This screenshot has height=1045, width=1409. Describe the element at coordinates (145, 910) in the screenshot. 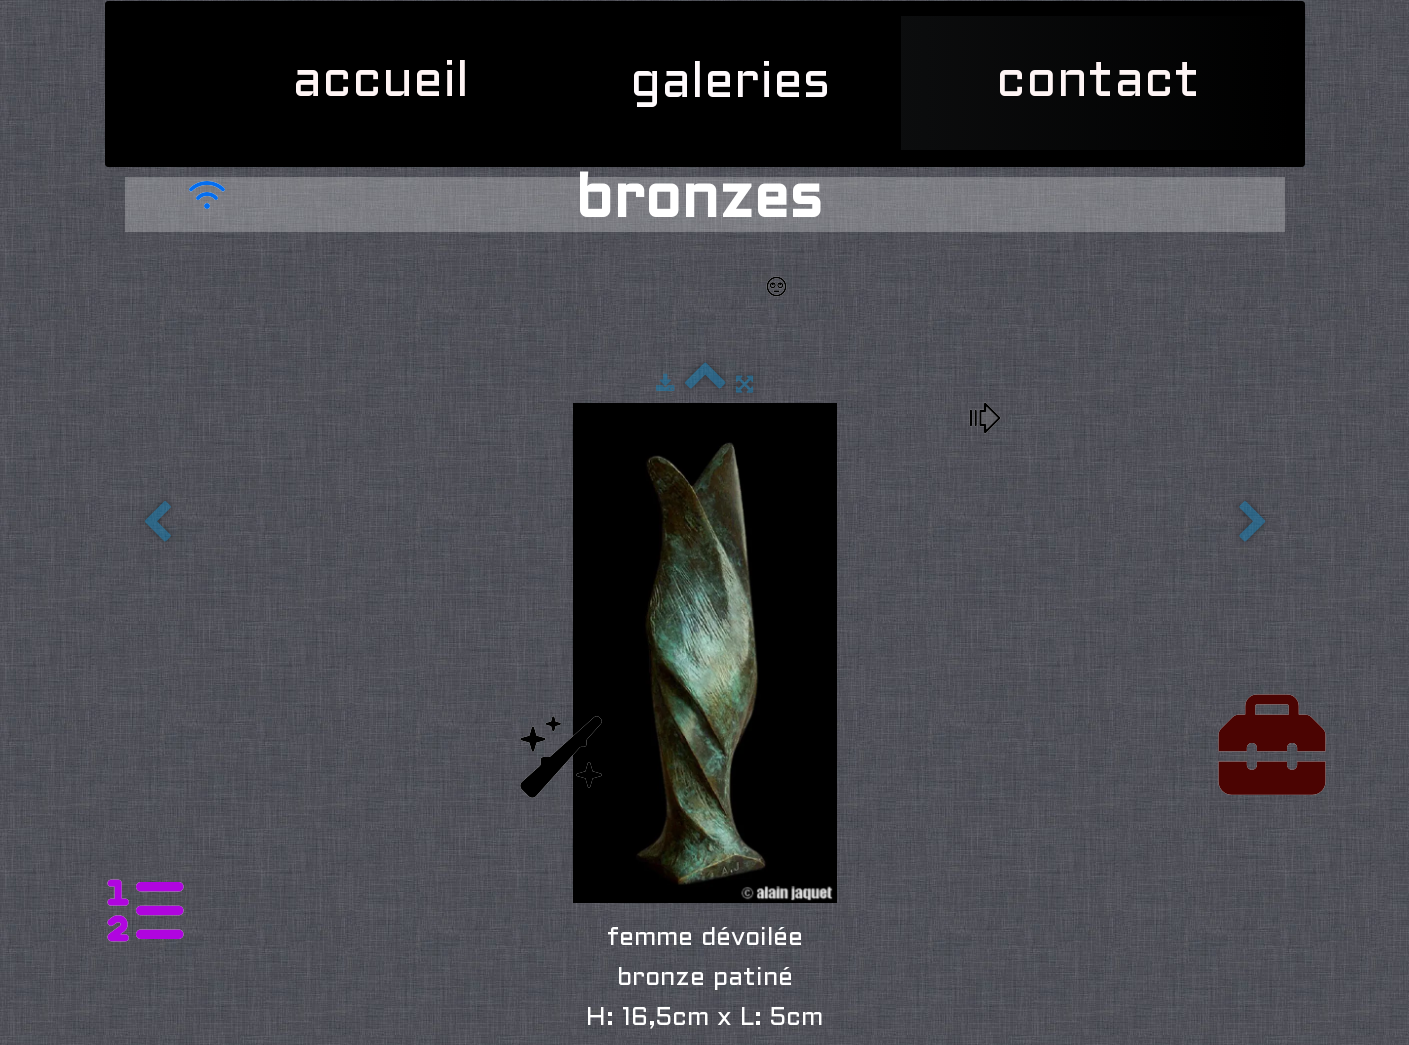

I see `view numbered list` at that location.